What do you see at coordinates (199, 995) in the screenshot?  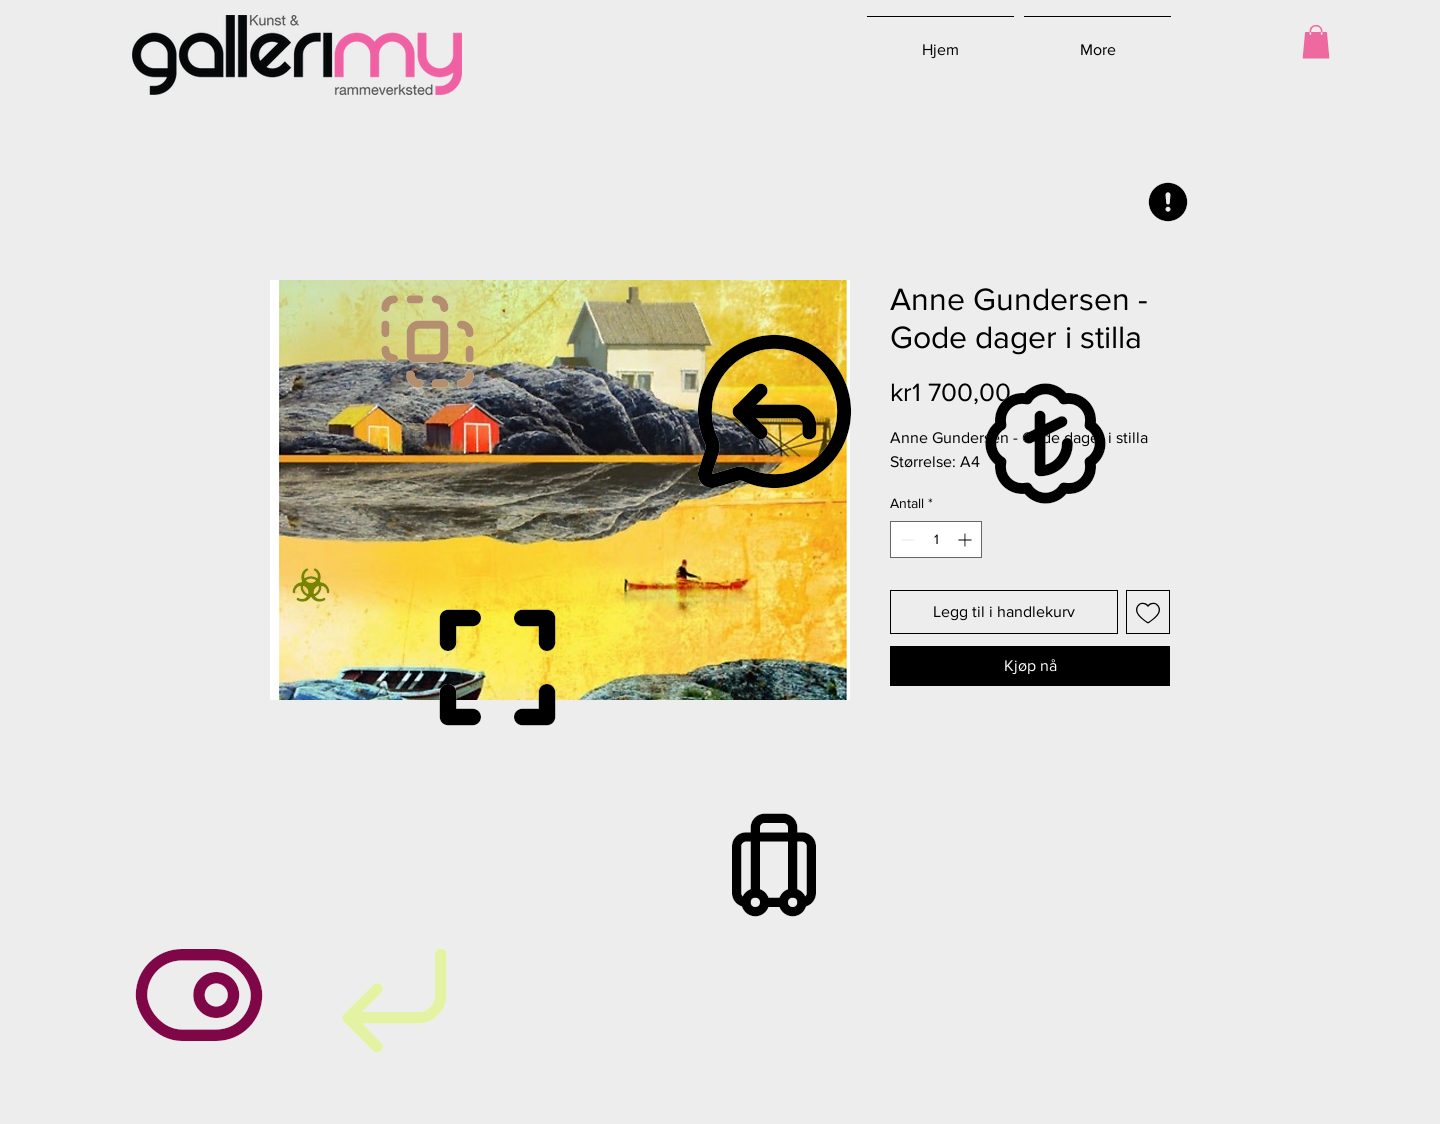 I see `toggle switch in the on/enabled position` at bounding box center [199, 995].